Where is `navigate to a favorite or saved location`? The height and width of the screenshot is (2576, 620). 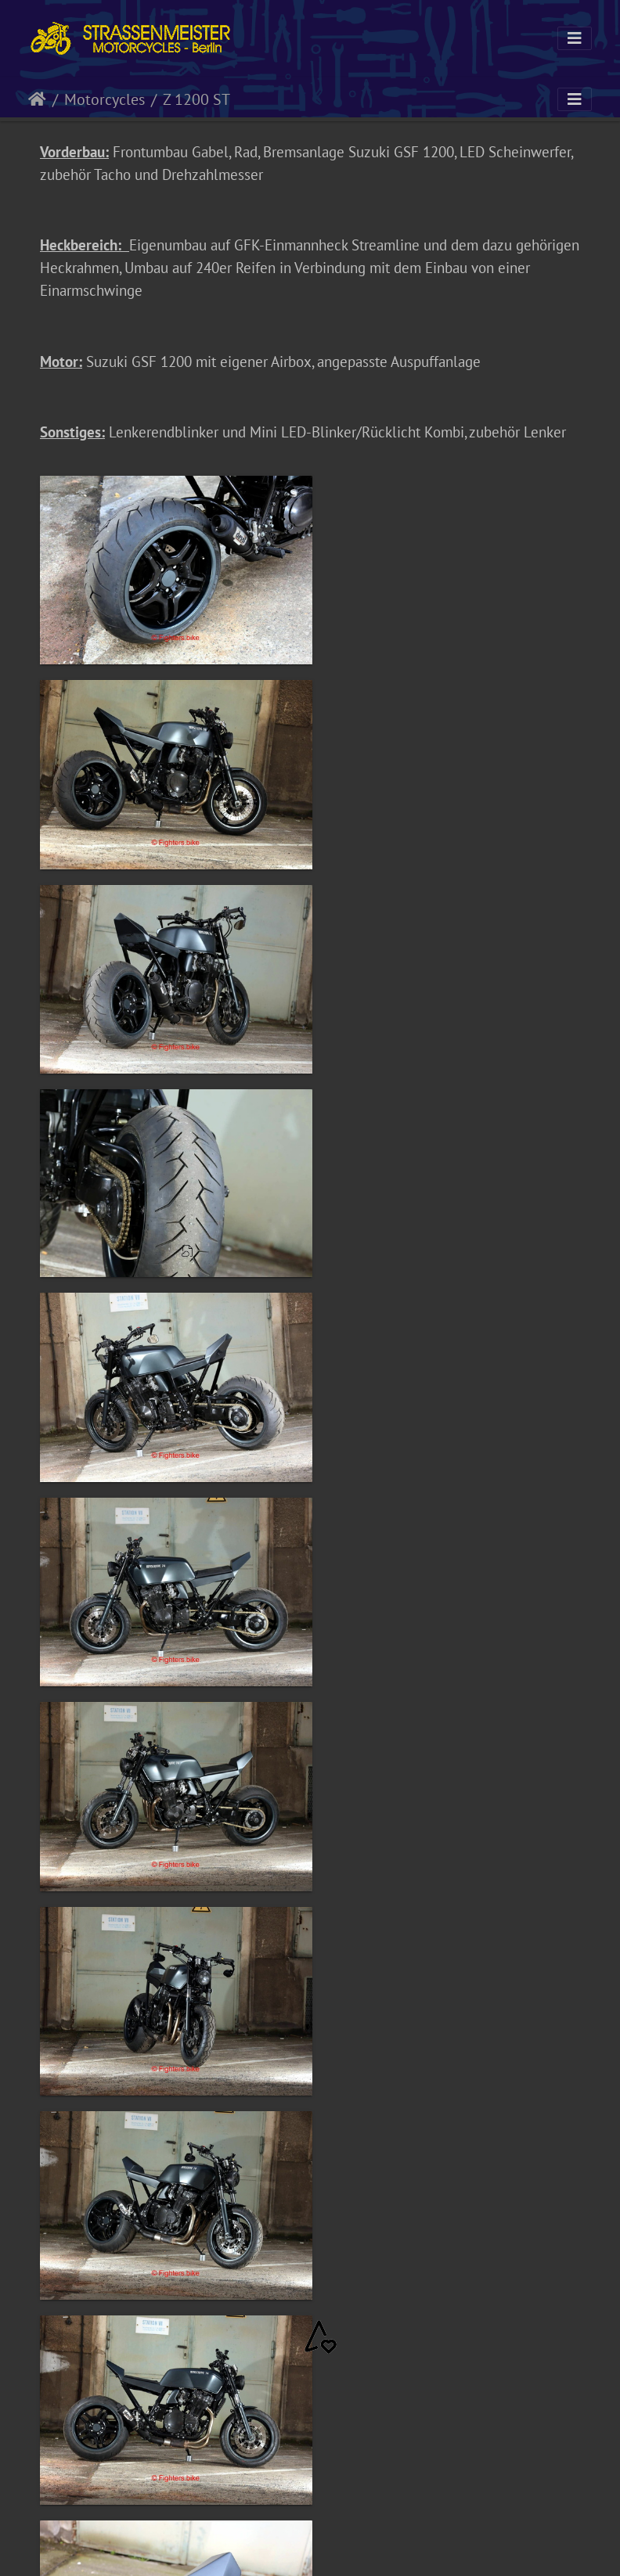
navigate to a favorite or saved location is located at coordinates (319, 2336).